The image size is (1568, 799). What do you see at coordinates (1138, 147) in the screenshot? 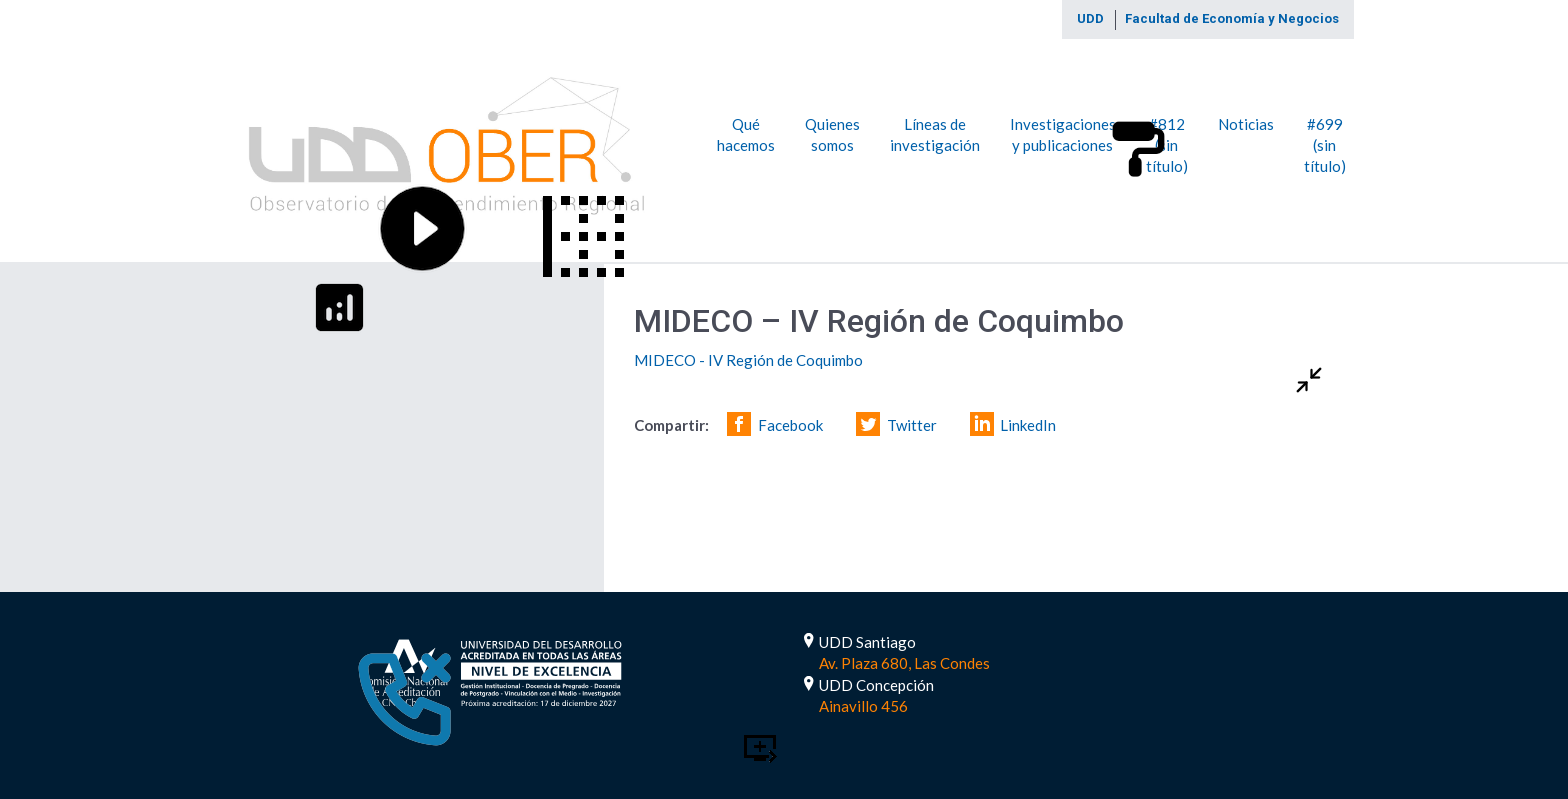
I see `customize theme or appearance settings` at bounding box center [1138, 147].